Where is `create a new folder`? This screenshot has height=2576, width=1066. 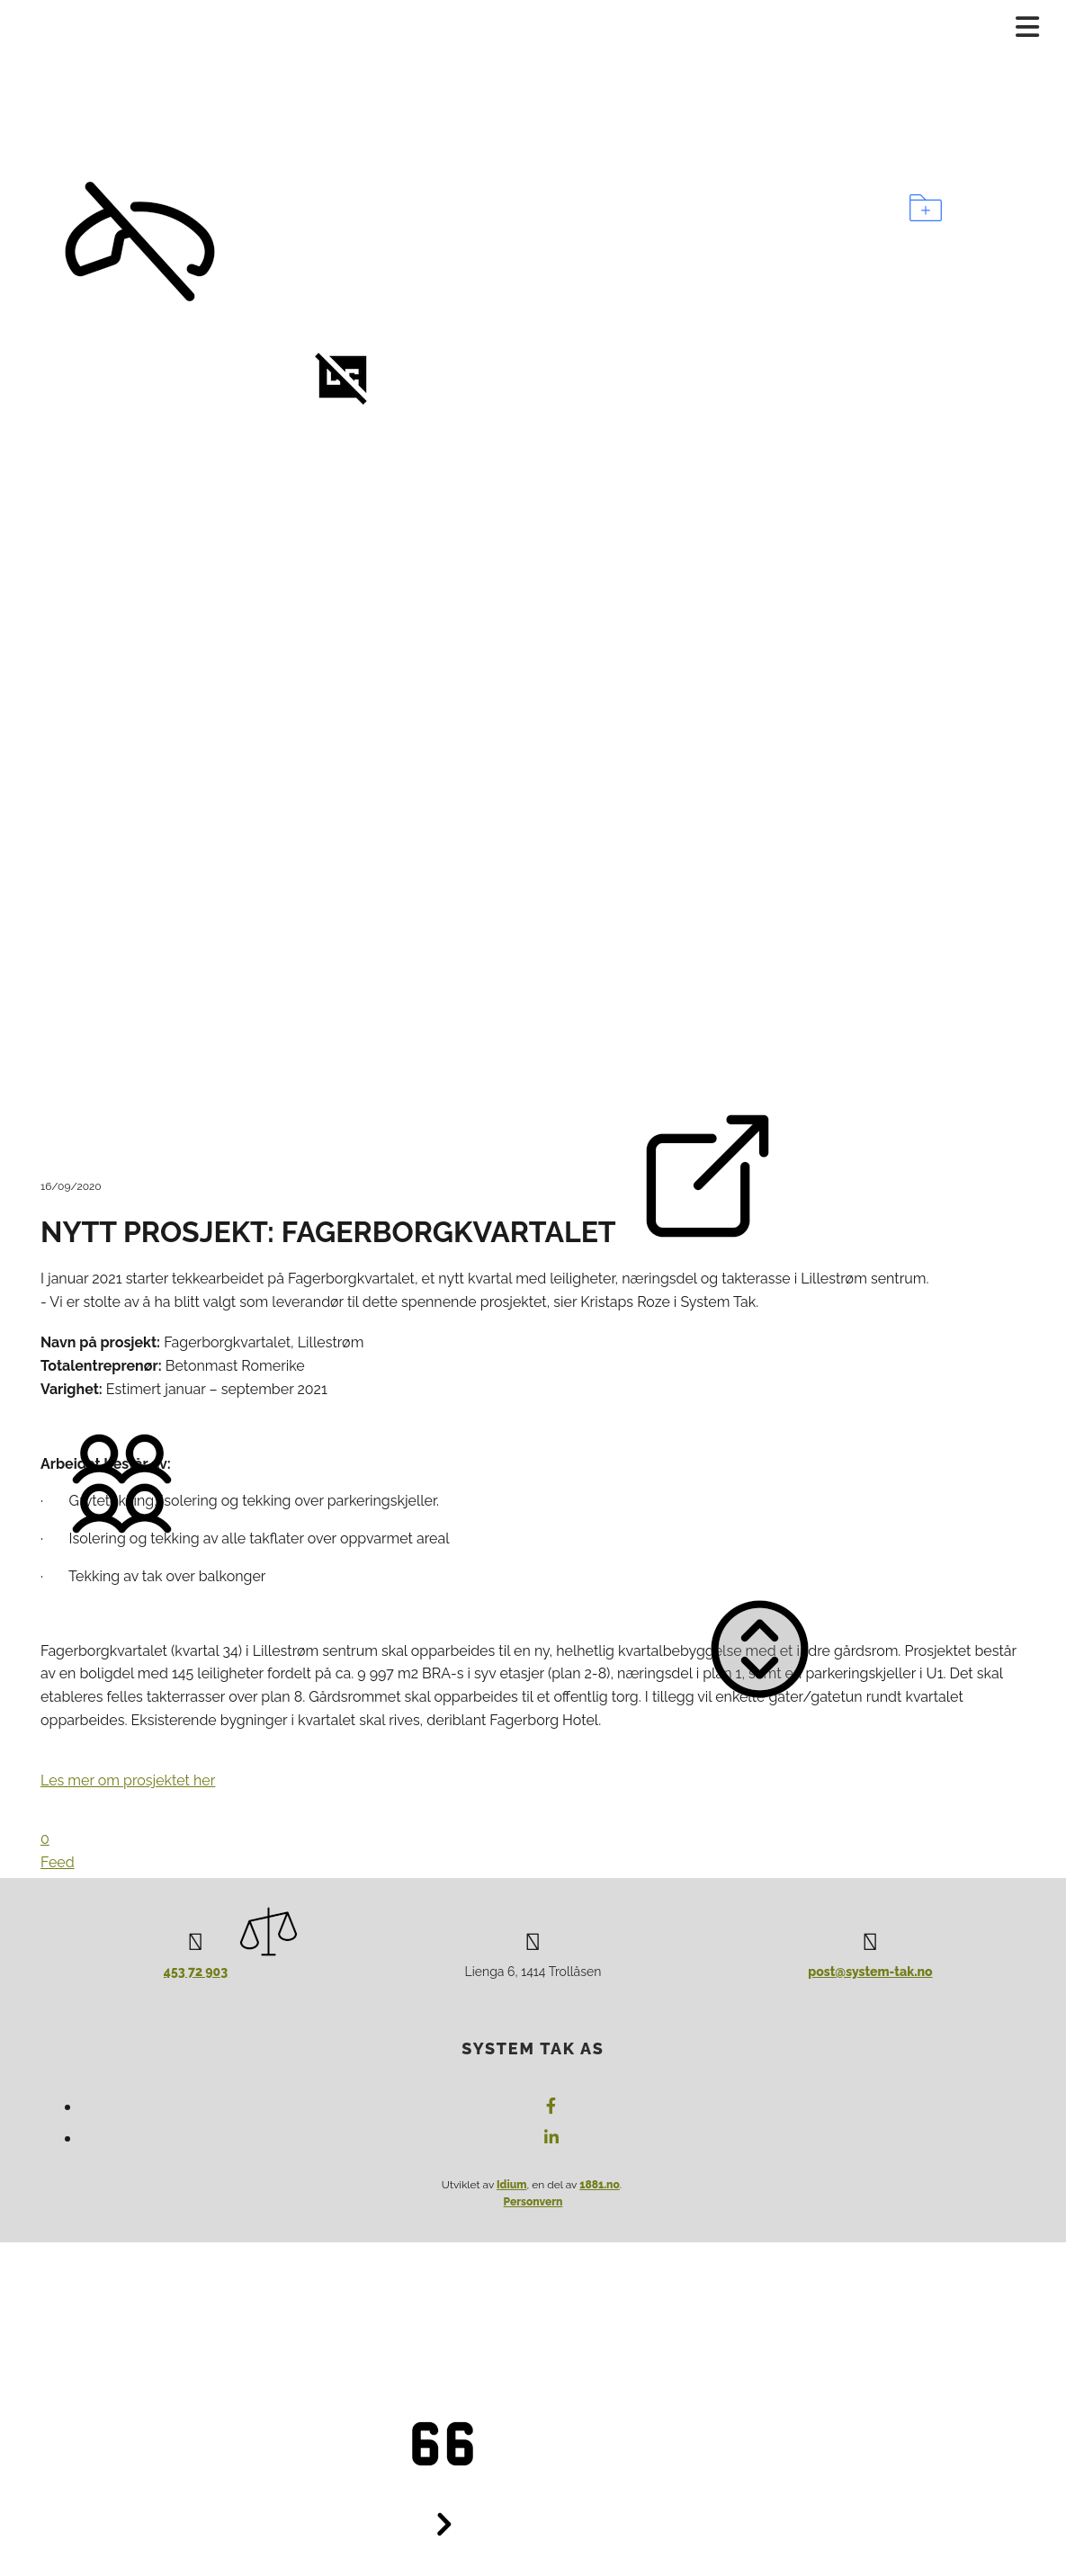
create a new folder is located at coordinates (926, 208).